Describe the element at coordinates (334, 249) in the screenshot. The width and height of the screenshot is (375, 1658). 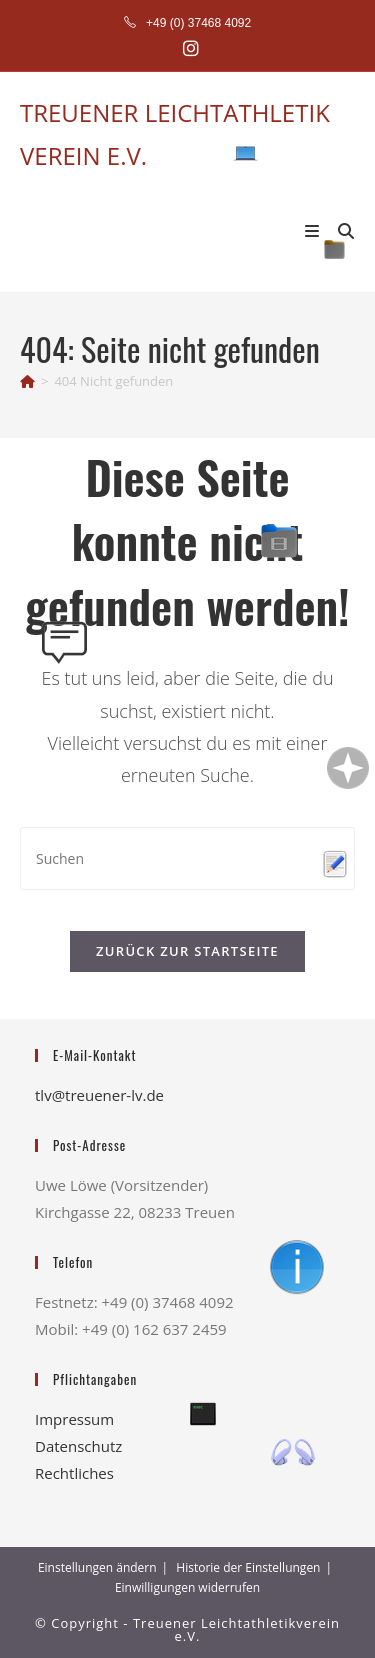
I see `open folder to view contents` at that location.